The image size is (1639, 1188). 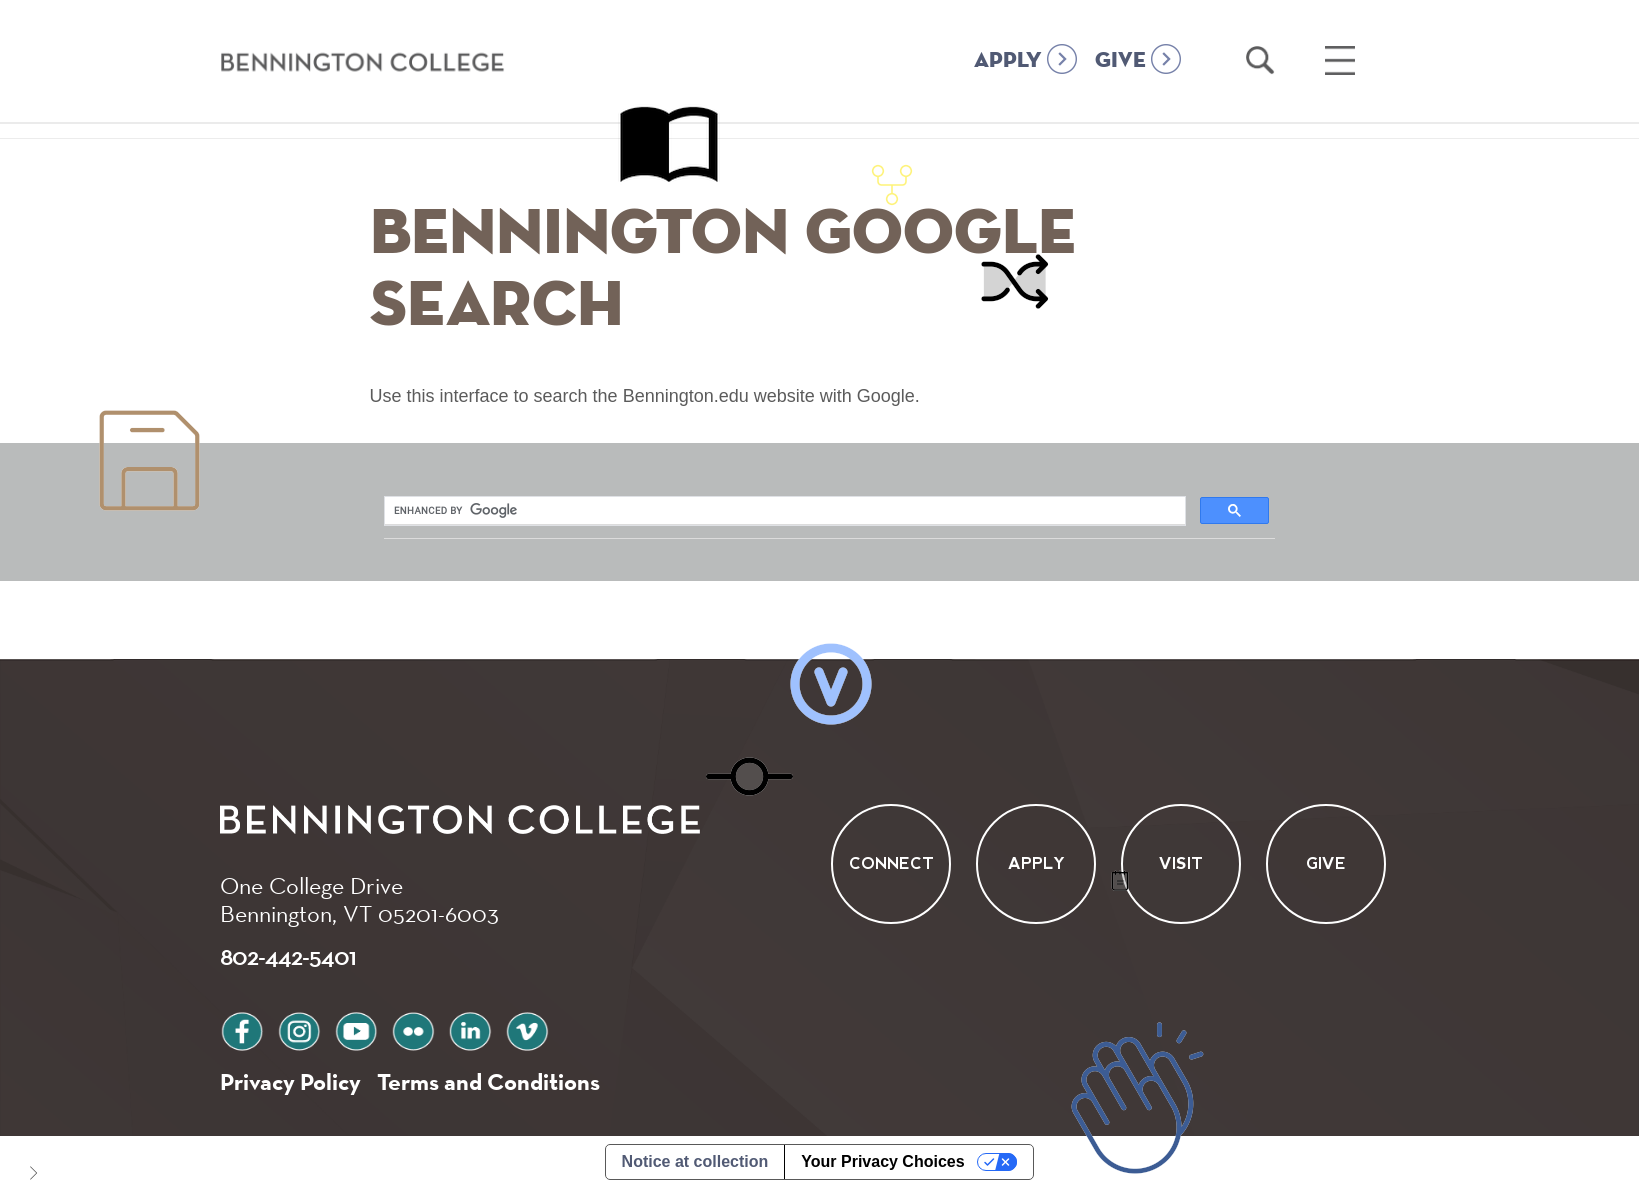 I want to click on save current file or document, so click(x=149, y=460).